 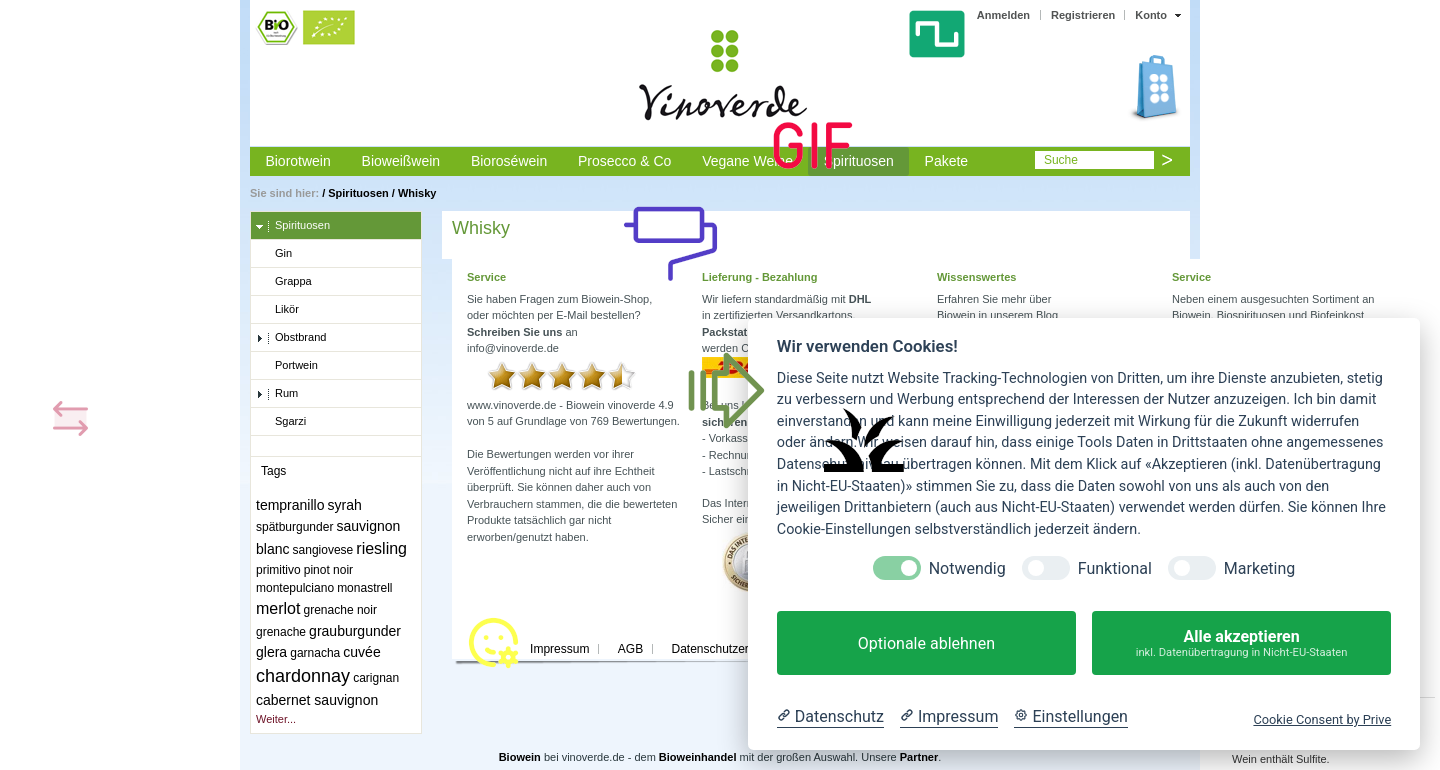 I want to click on skip forward or advance to next item, so click(x=723, y=390).